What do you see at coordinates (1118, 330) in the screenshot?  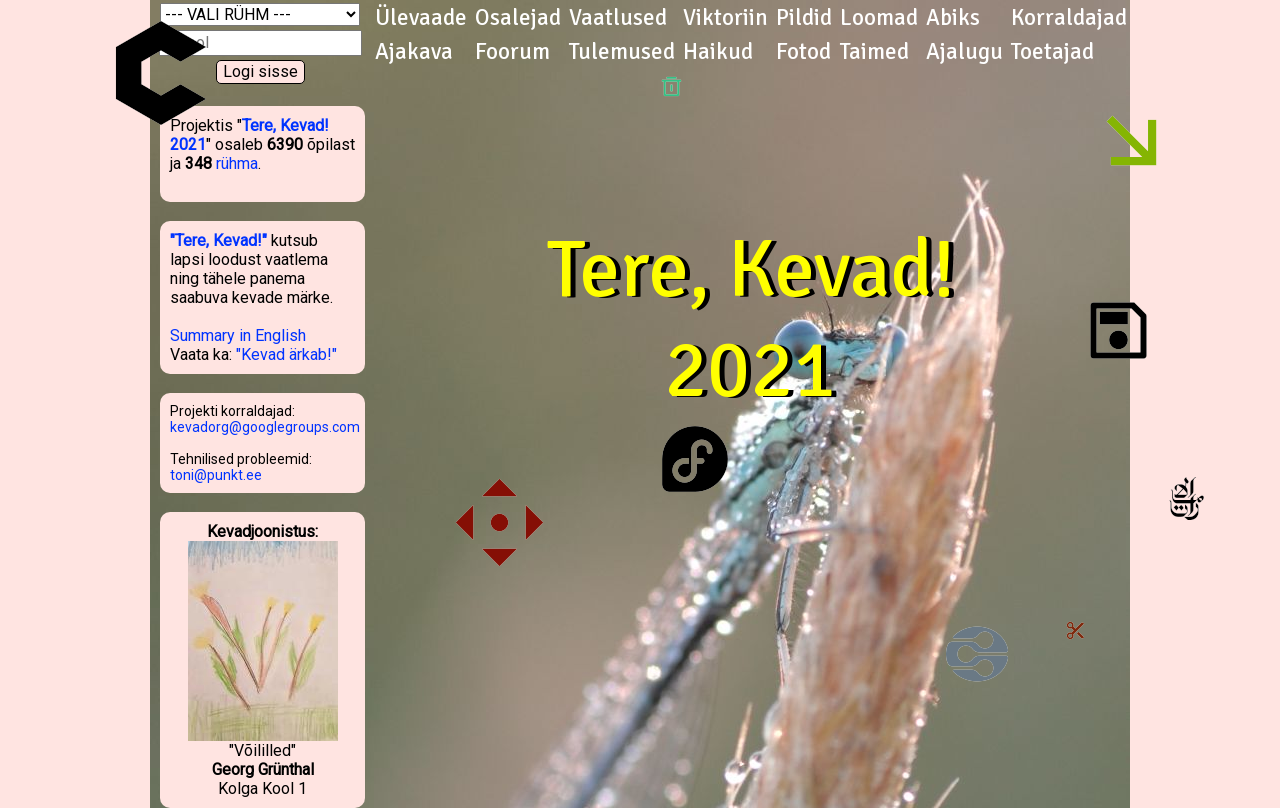 I see `save file or document` at bounding box center [1118, 330].